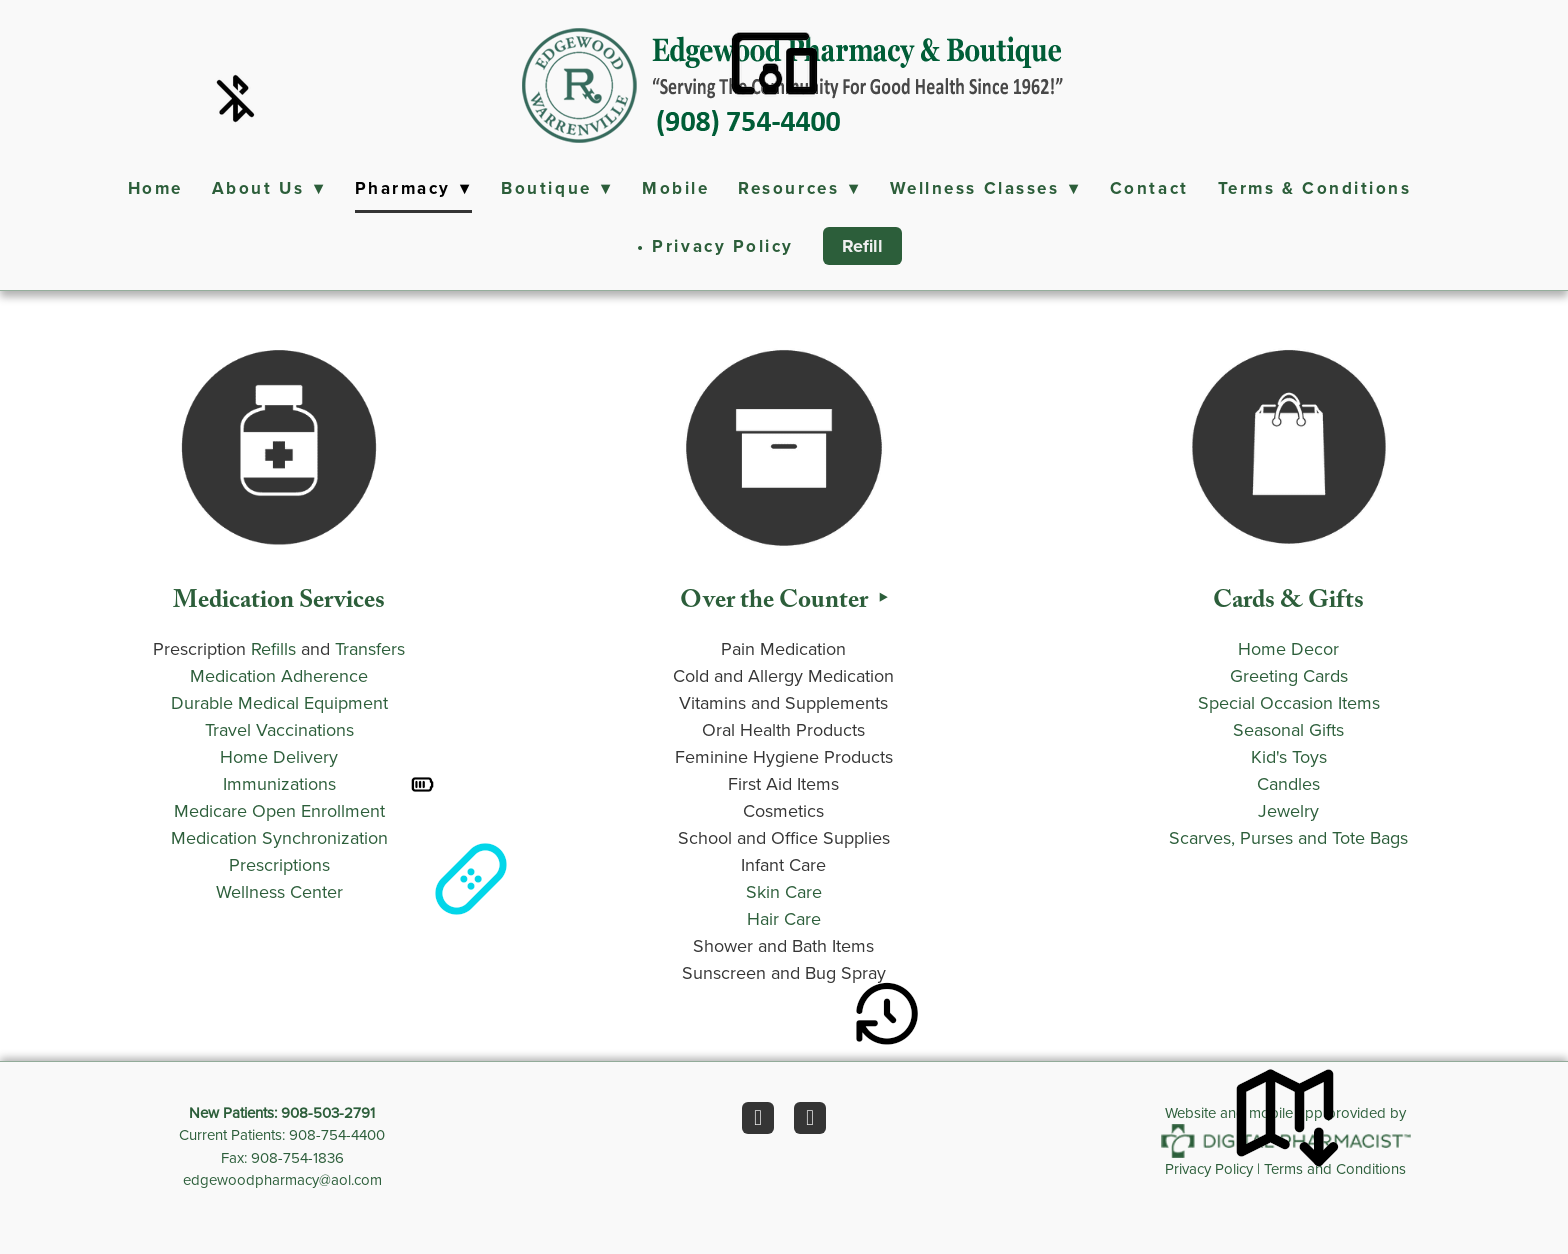 This screenshot has height=1254, width=1568. I want to click on download map for offline use, so click(1285, 1113).